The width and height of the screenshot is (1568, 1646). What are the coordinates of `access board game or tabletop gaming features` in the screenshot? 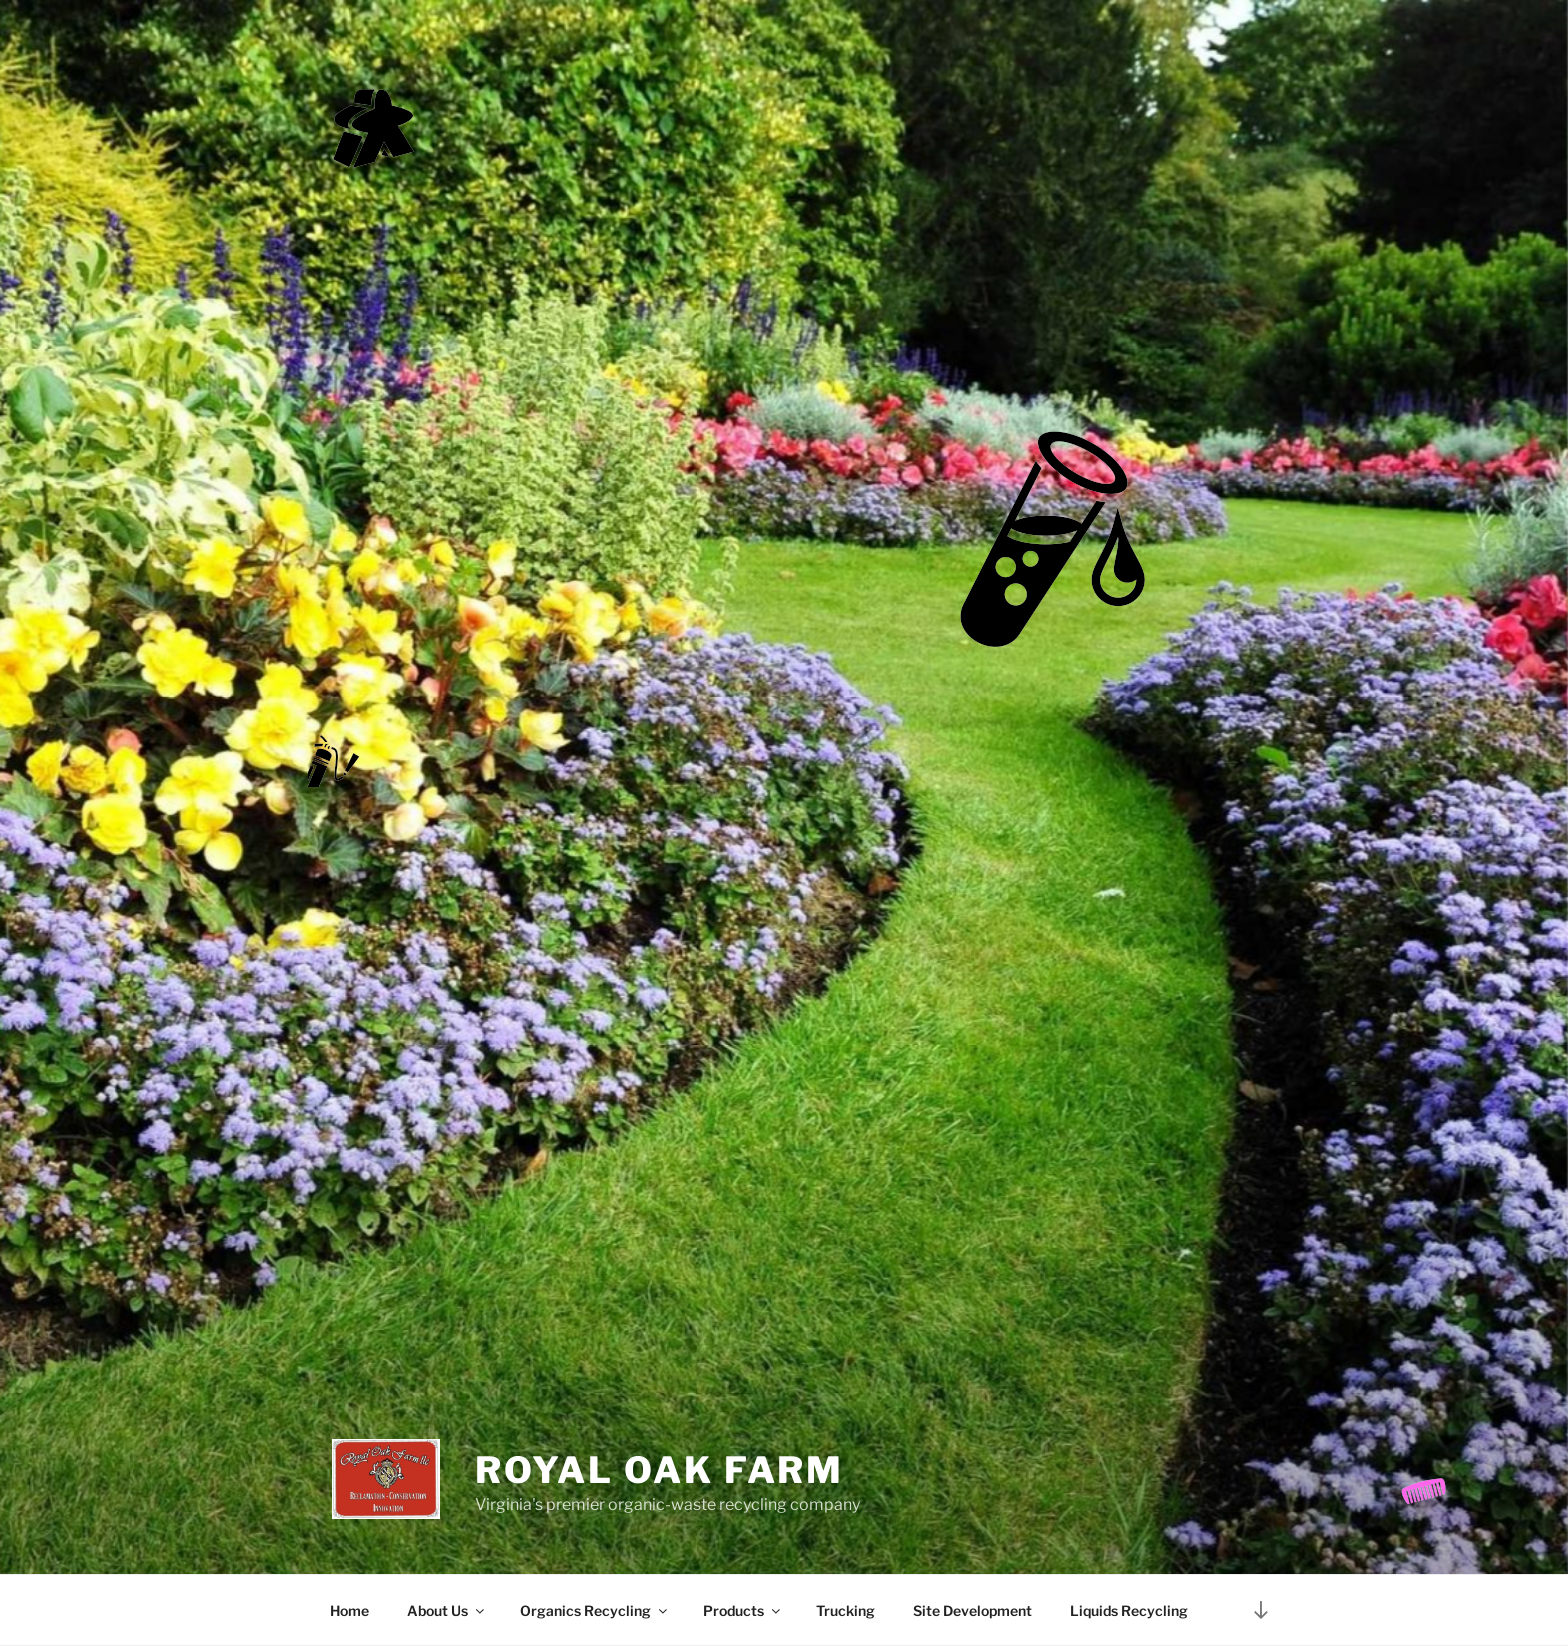 It's located at (373, 128).